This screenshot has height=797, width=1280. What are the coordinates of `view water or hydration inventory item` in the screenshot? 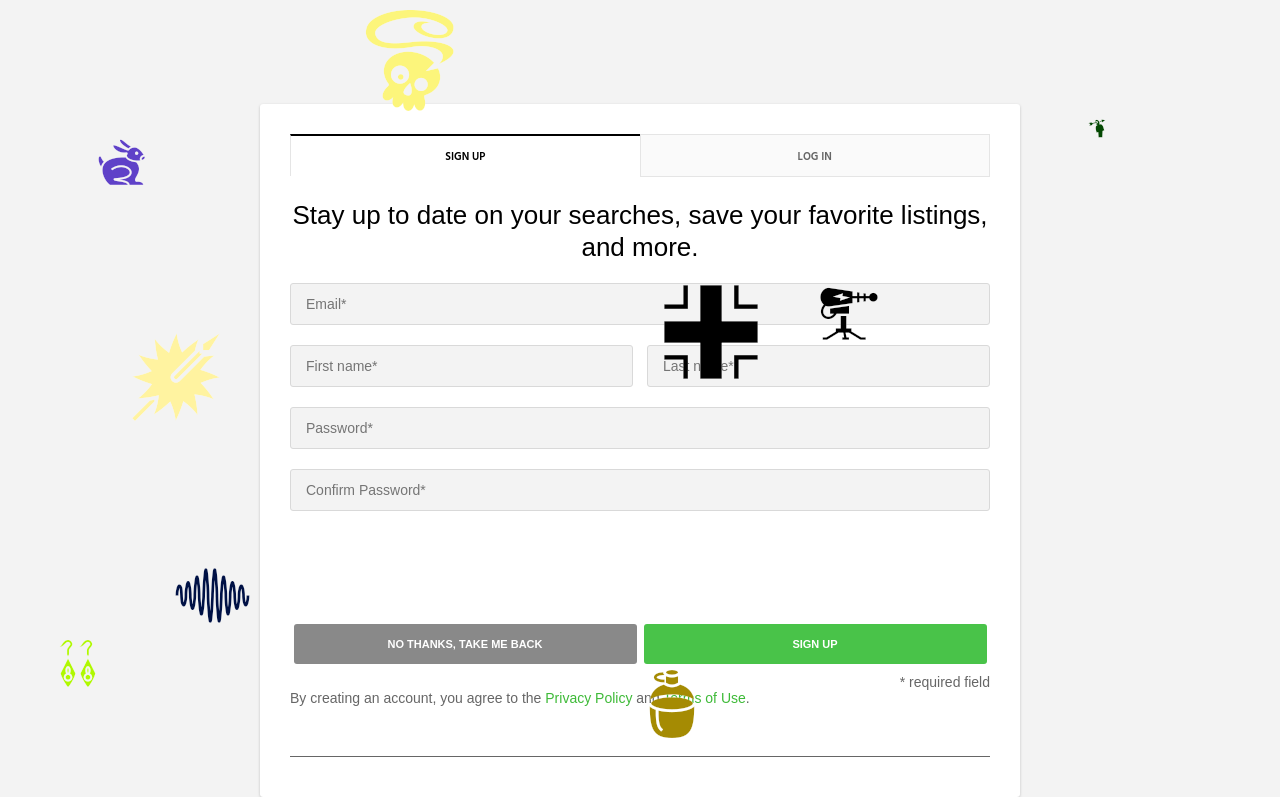 It's located at (672, 704).